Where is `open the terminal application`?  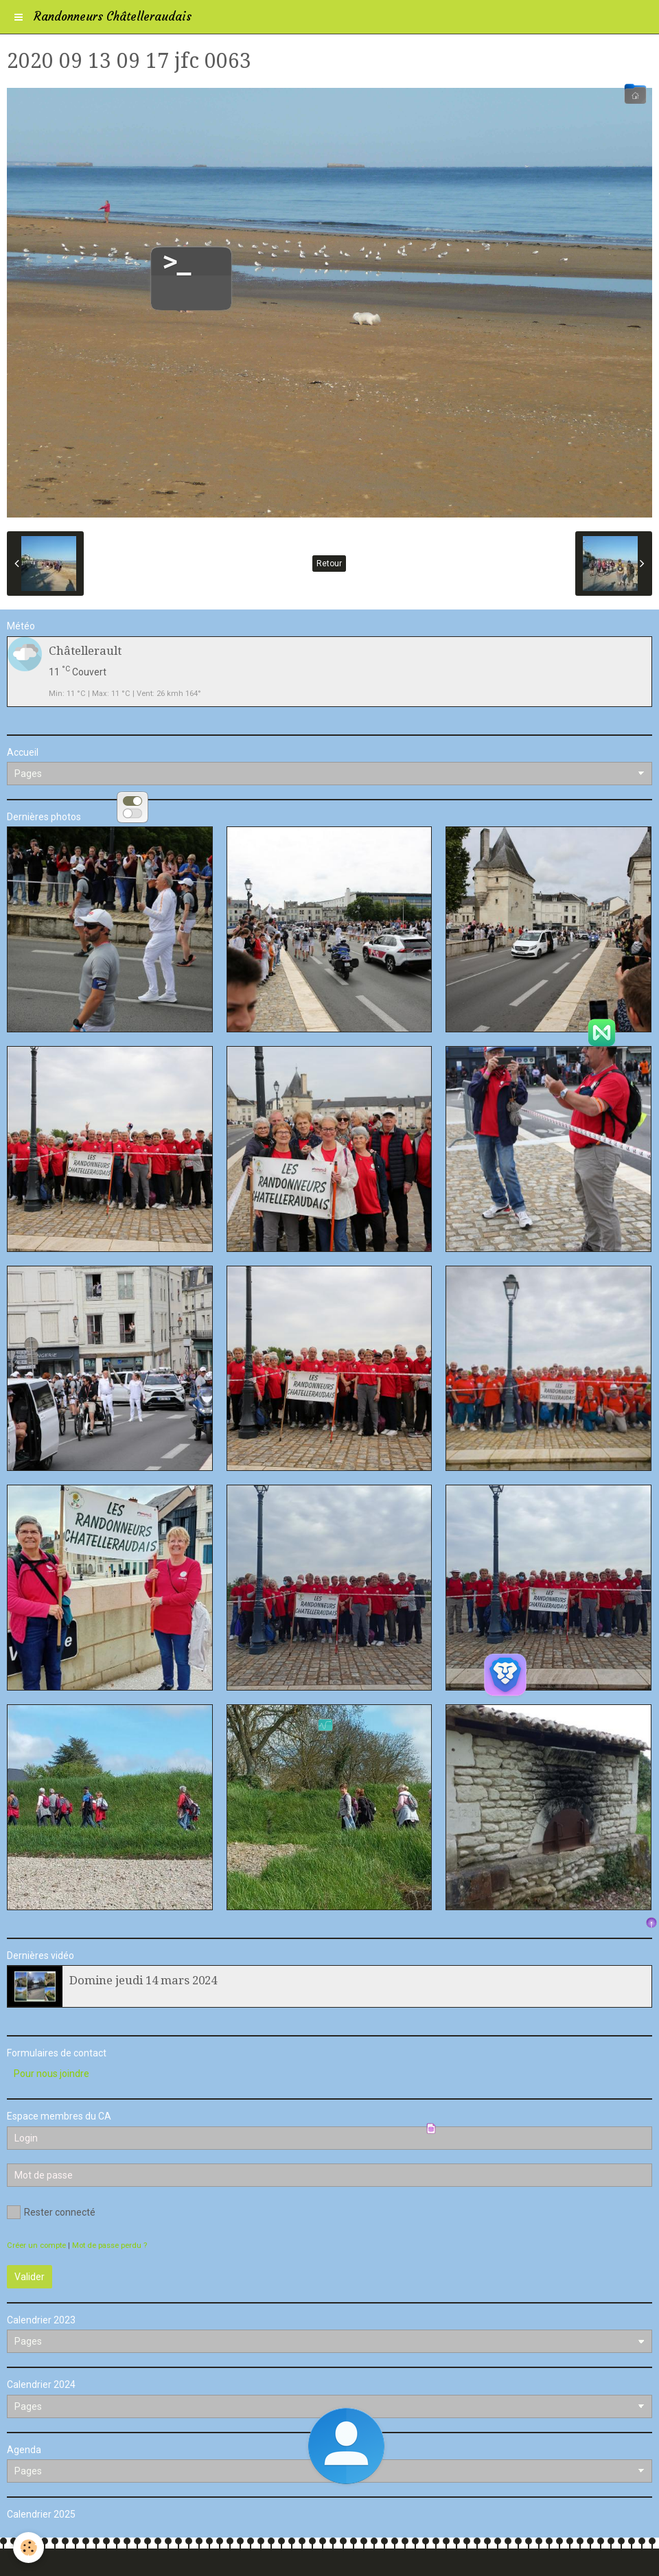 open the terminal application is located at coordinates (191, 278).